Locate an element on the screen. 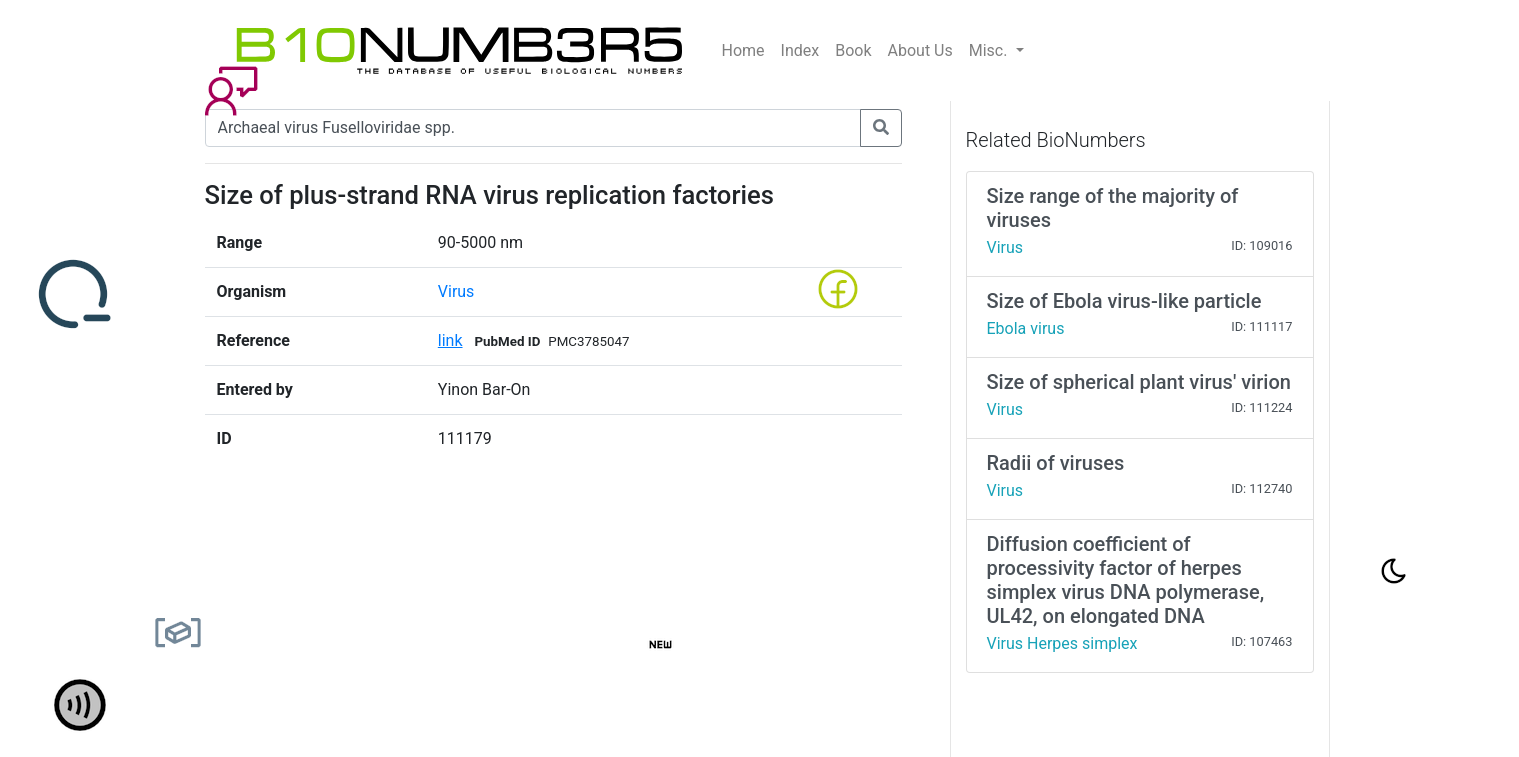 The width and height of the screenshot is (1519, 757). submit feedback or comments is located at coordinates (233, 91).